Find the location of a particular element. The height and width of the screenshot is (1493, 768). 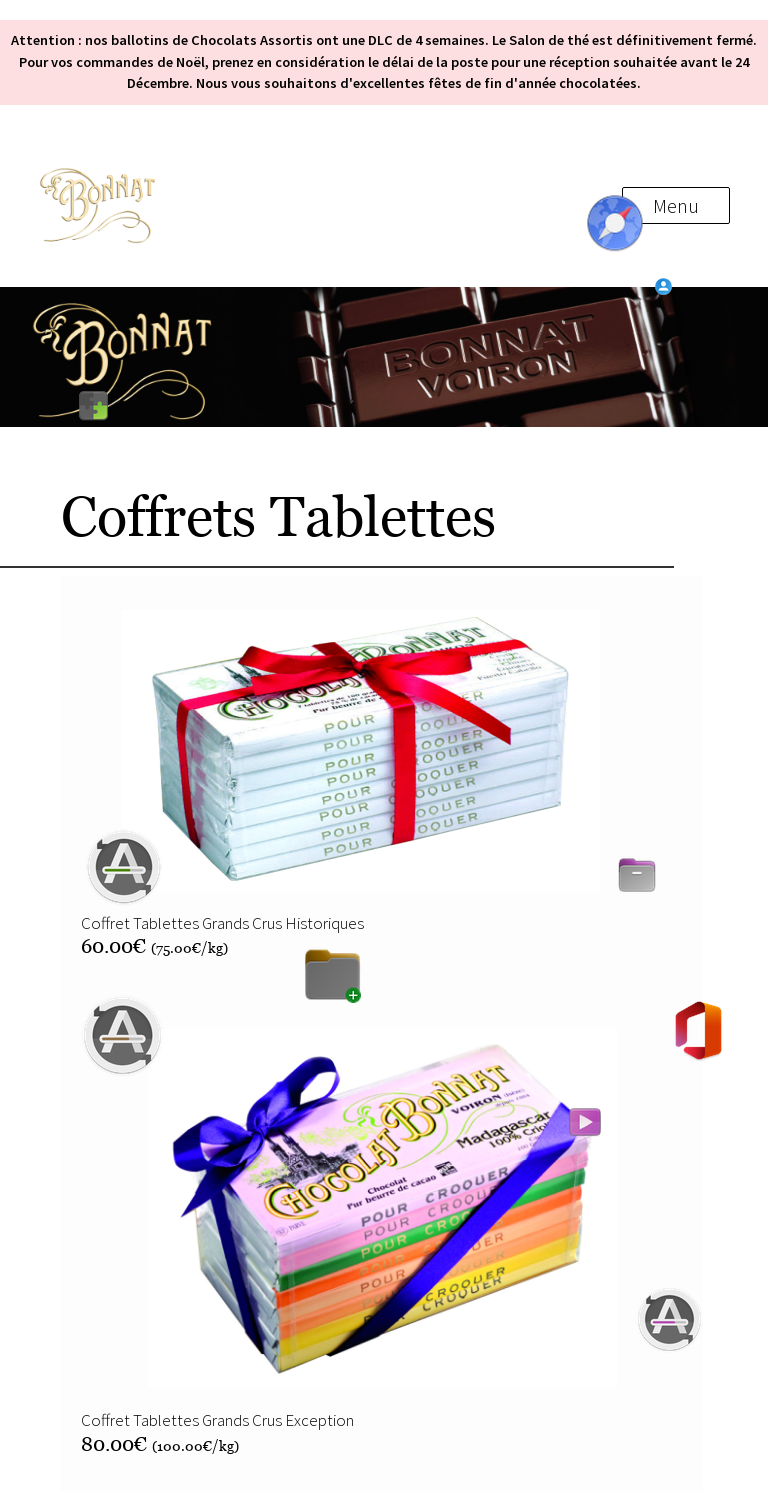

default user profile avatar is located at coordinates (663, 286).